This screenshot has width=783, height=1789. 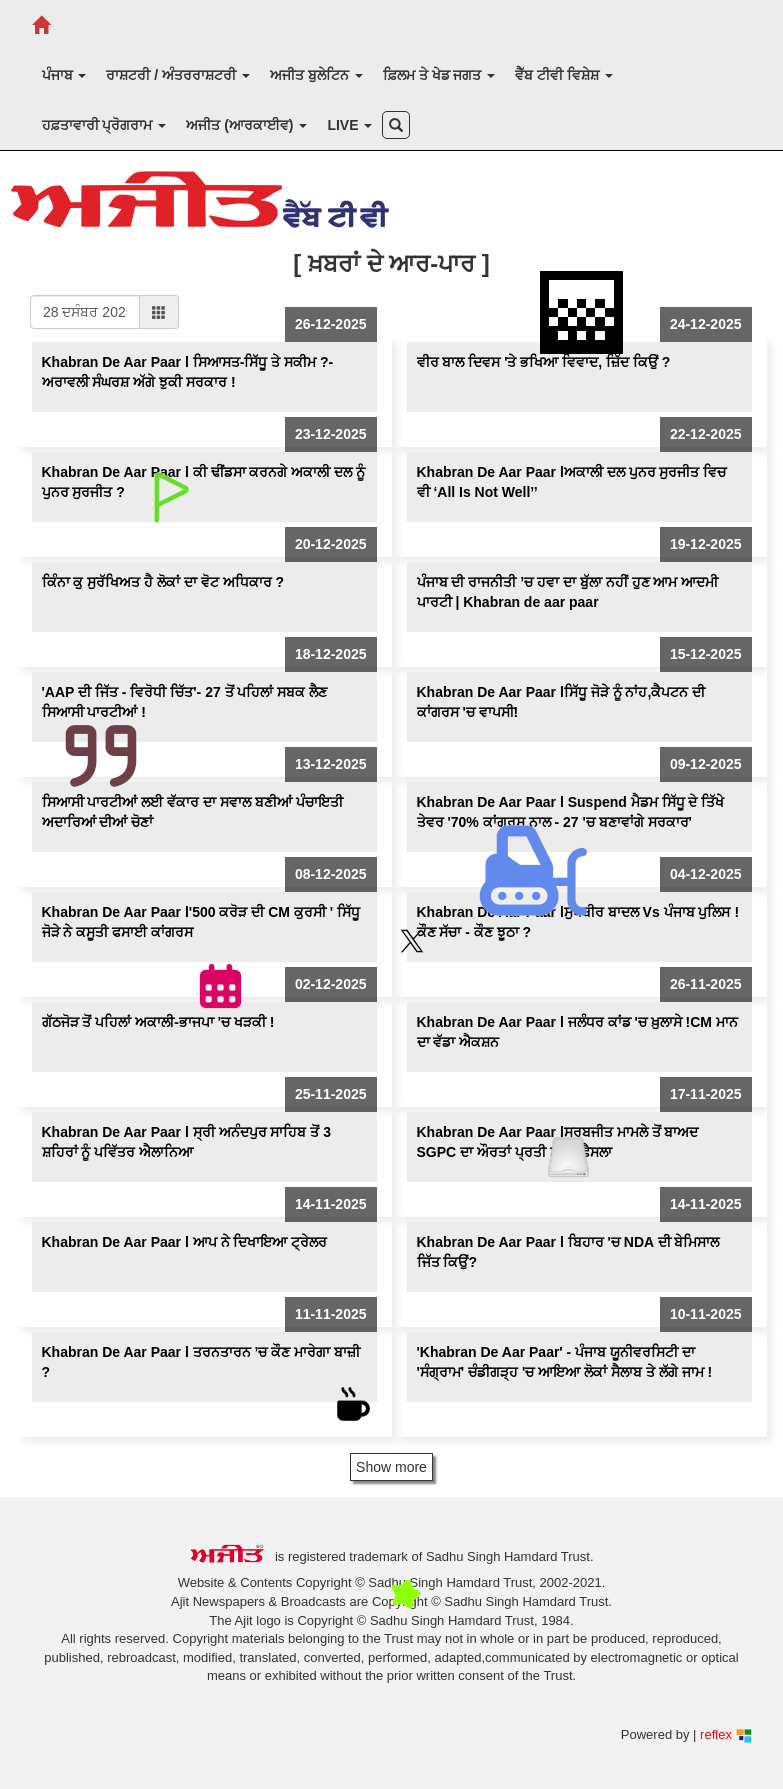 What do you see at coordinates (530, 870) in the screenshot?
I see `indicates snow removal services active` at bounding box center [530, 870].